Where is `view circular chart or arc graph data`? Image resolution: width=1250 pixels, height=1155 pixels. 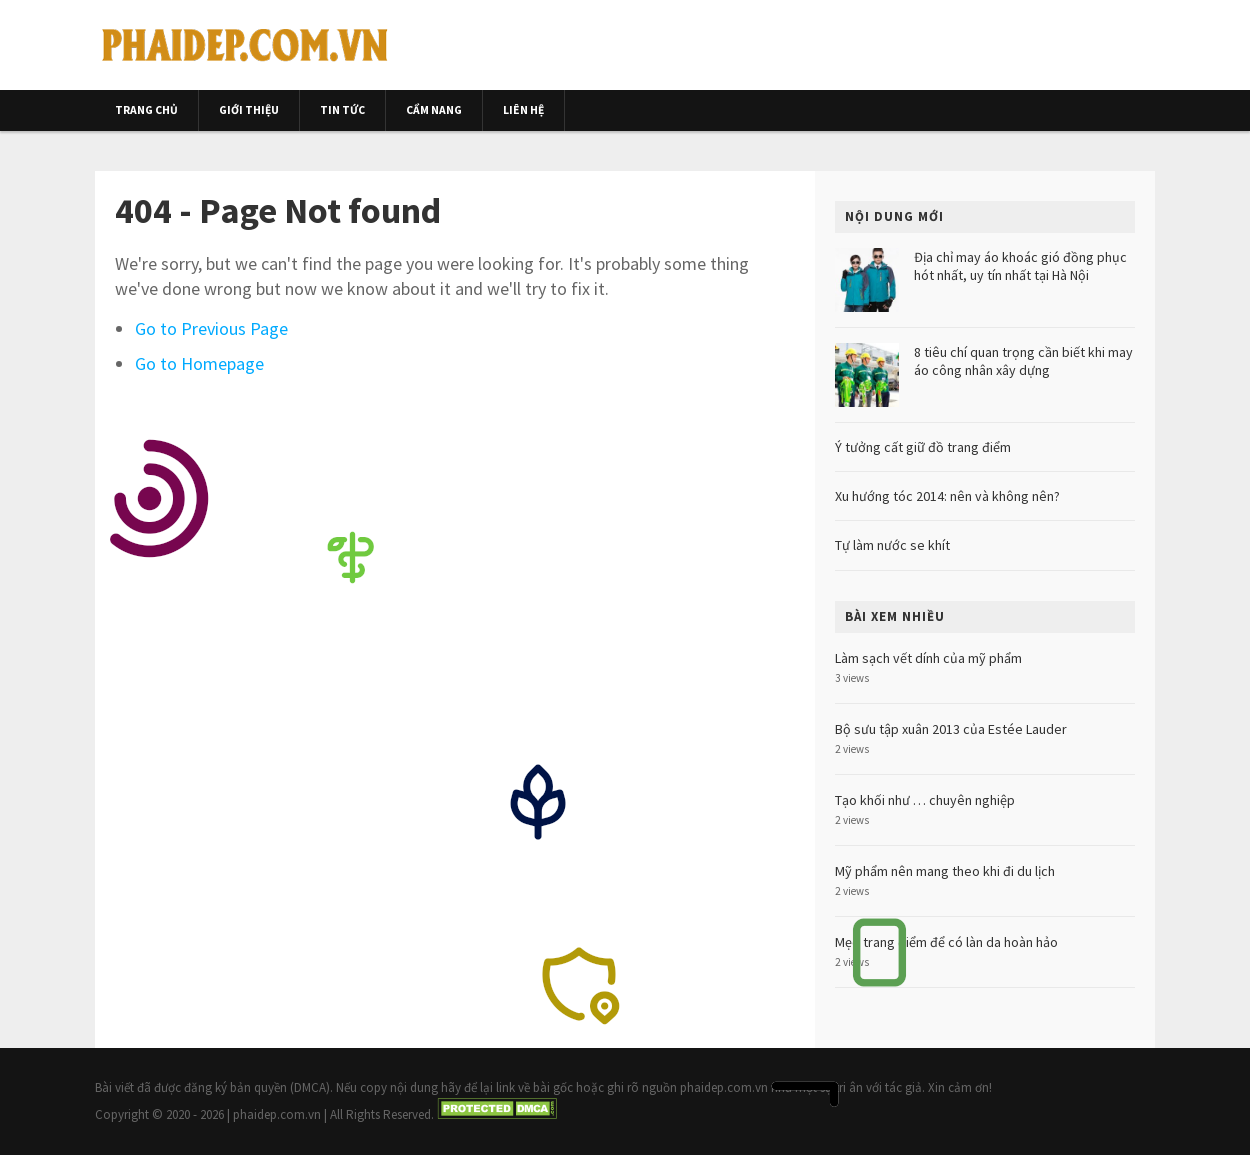
view circular chart or arc graph data is located at coordinates (149, 498).